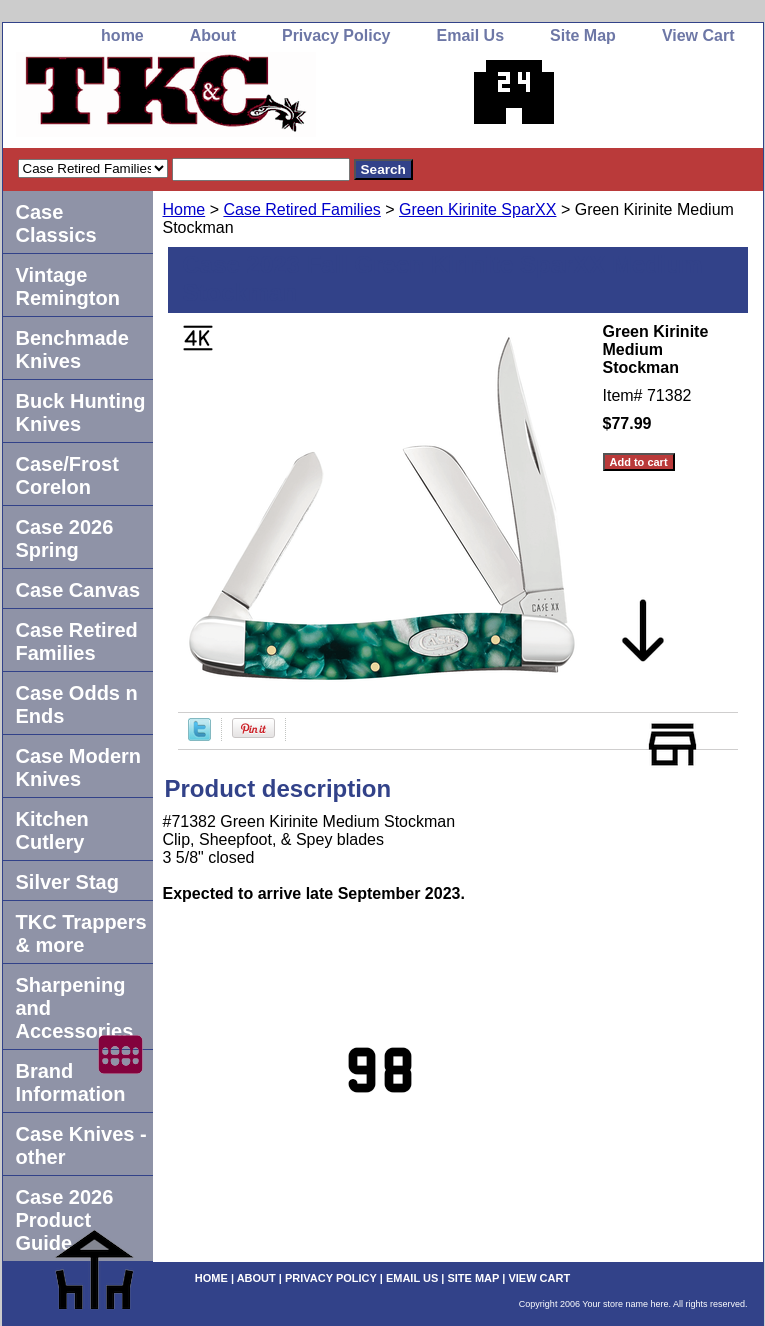 This screenshot has width=765, height=1326. I want to click on navigate or scroll downward, so click(643, 631).